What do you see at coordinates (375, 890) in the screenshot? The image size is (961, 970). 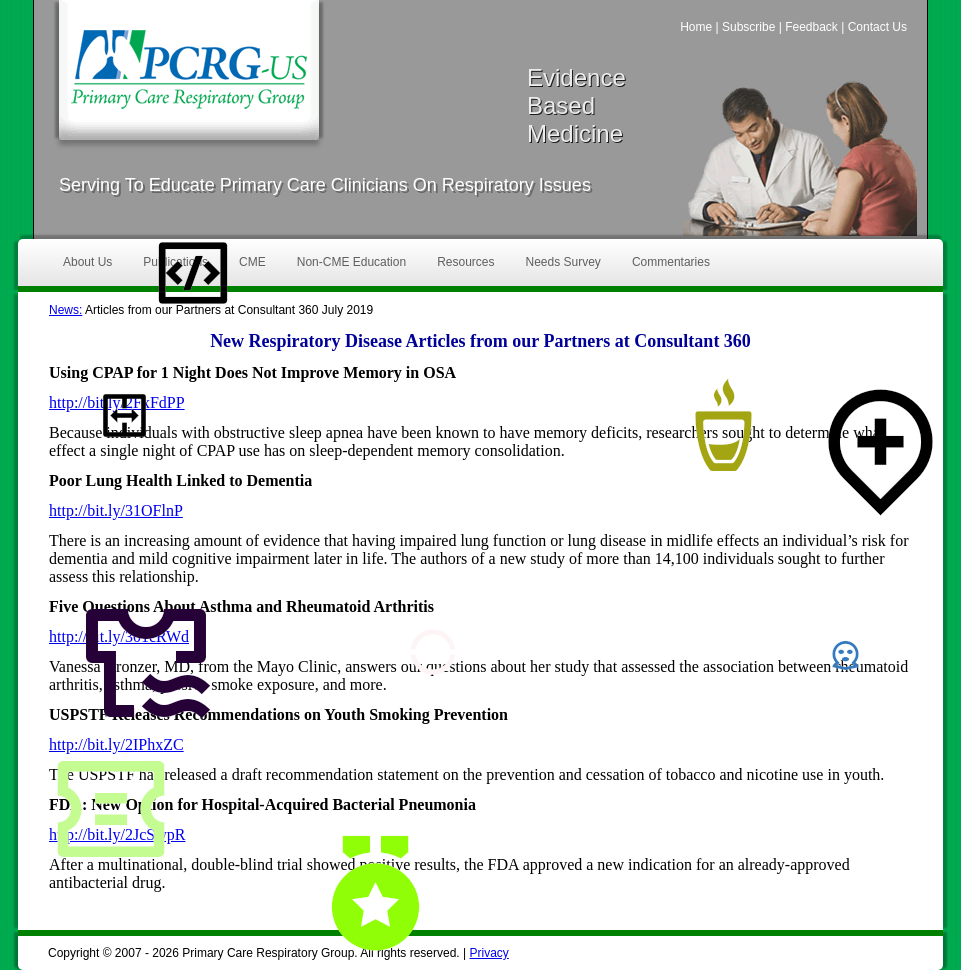 I see `view achievements or awards` at bounding box center [375, 890].